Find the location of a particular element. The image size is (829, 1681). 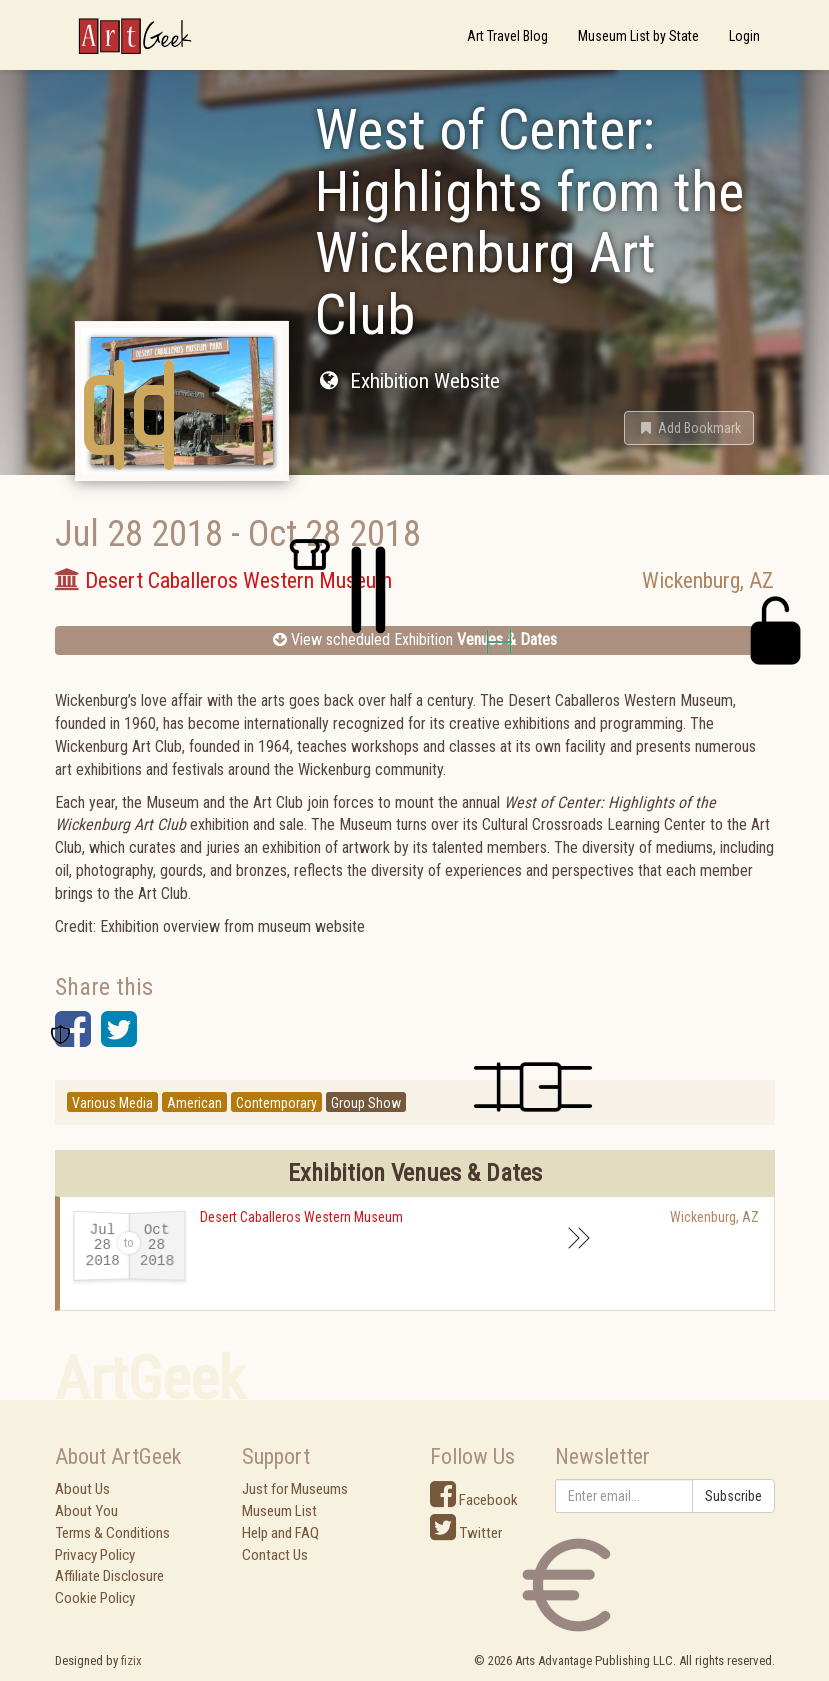

indicates partial security or protection status is located at coordinates (60, 1034).